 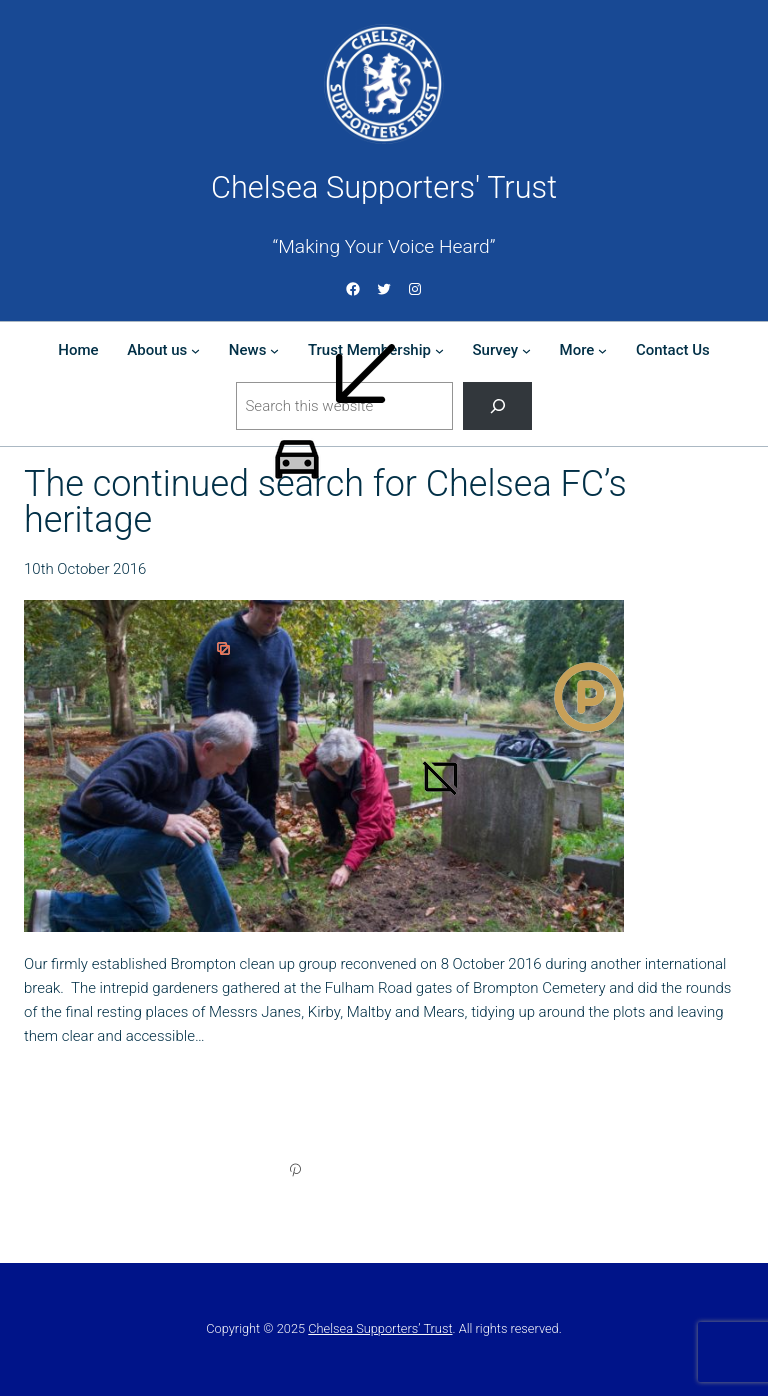 What do you see at coordinates (441, 777) in the screenshot?
I see `indicates browser not supported for this feature` at bounding box center [441, 777].